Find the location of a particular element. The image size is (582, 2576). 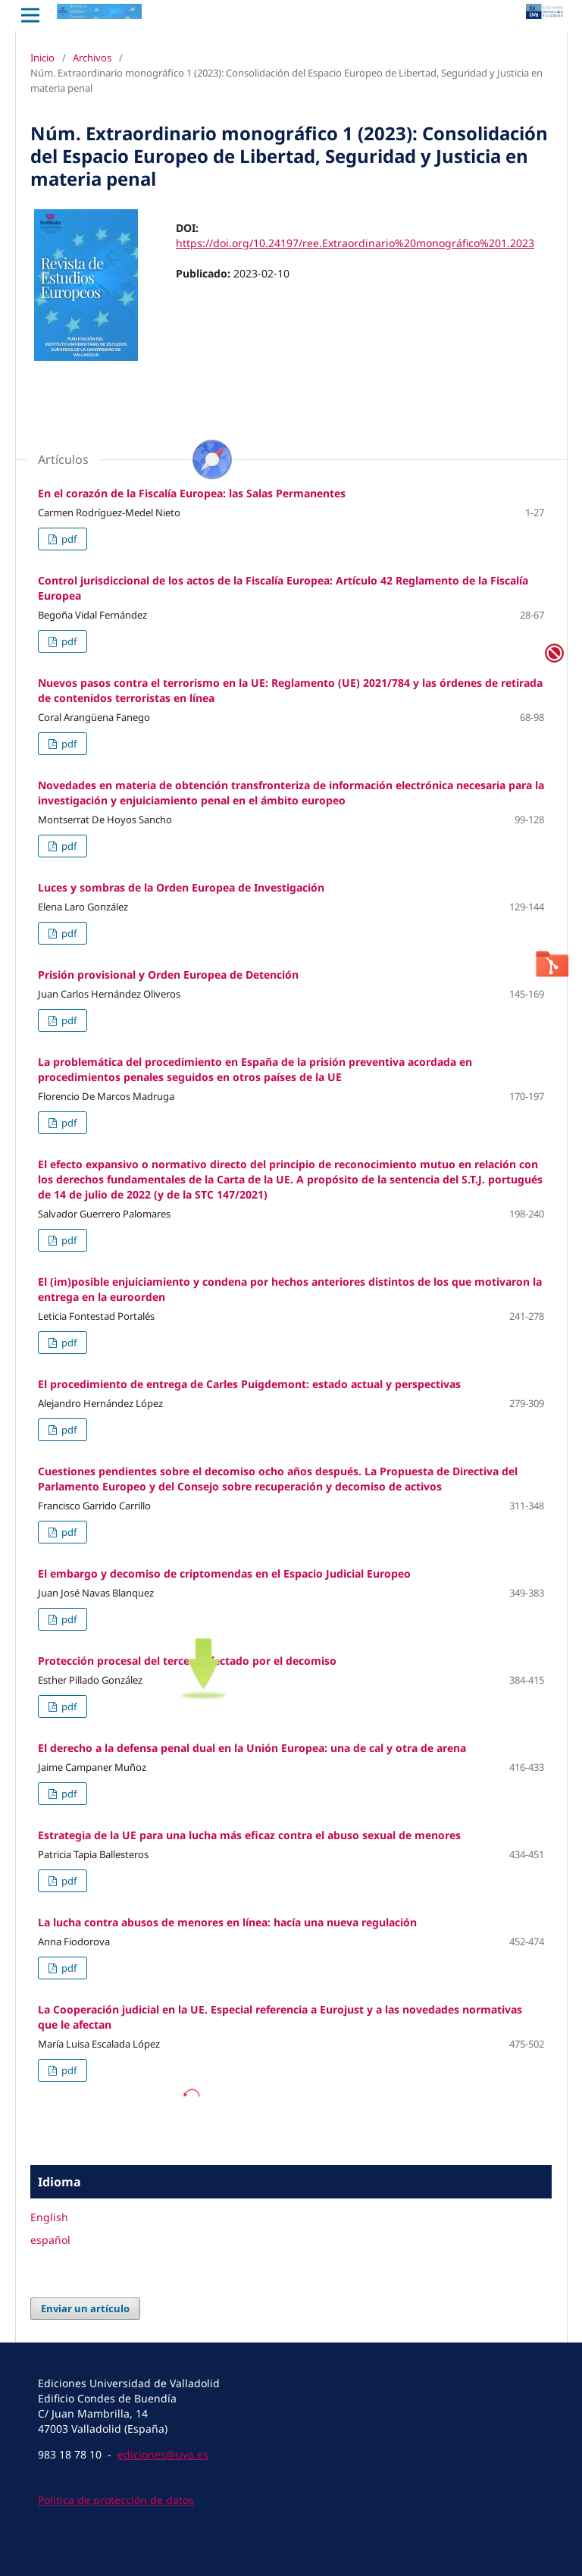

open git repository folder is located at coordinates (552, 964).